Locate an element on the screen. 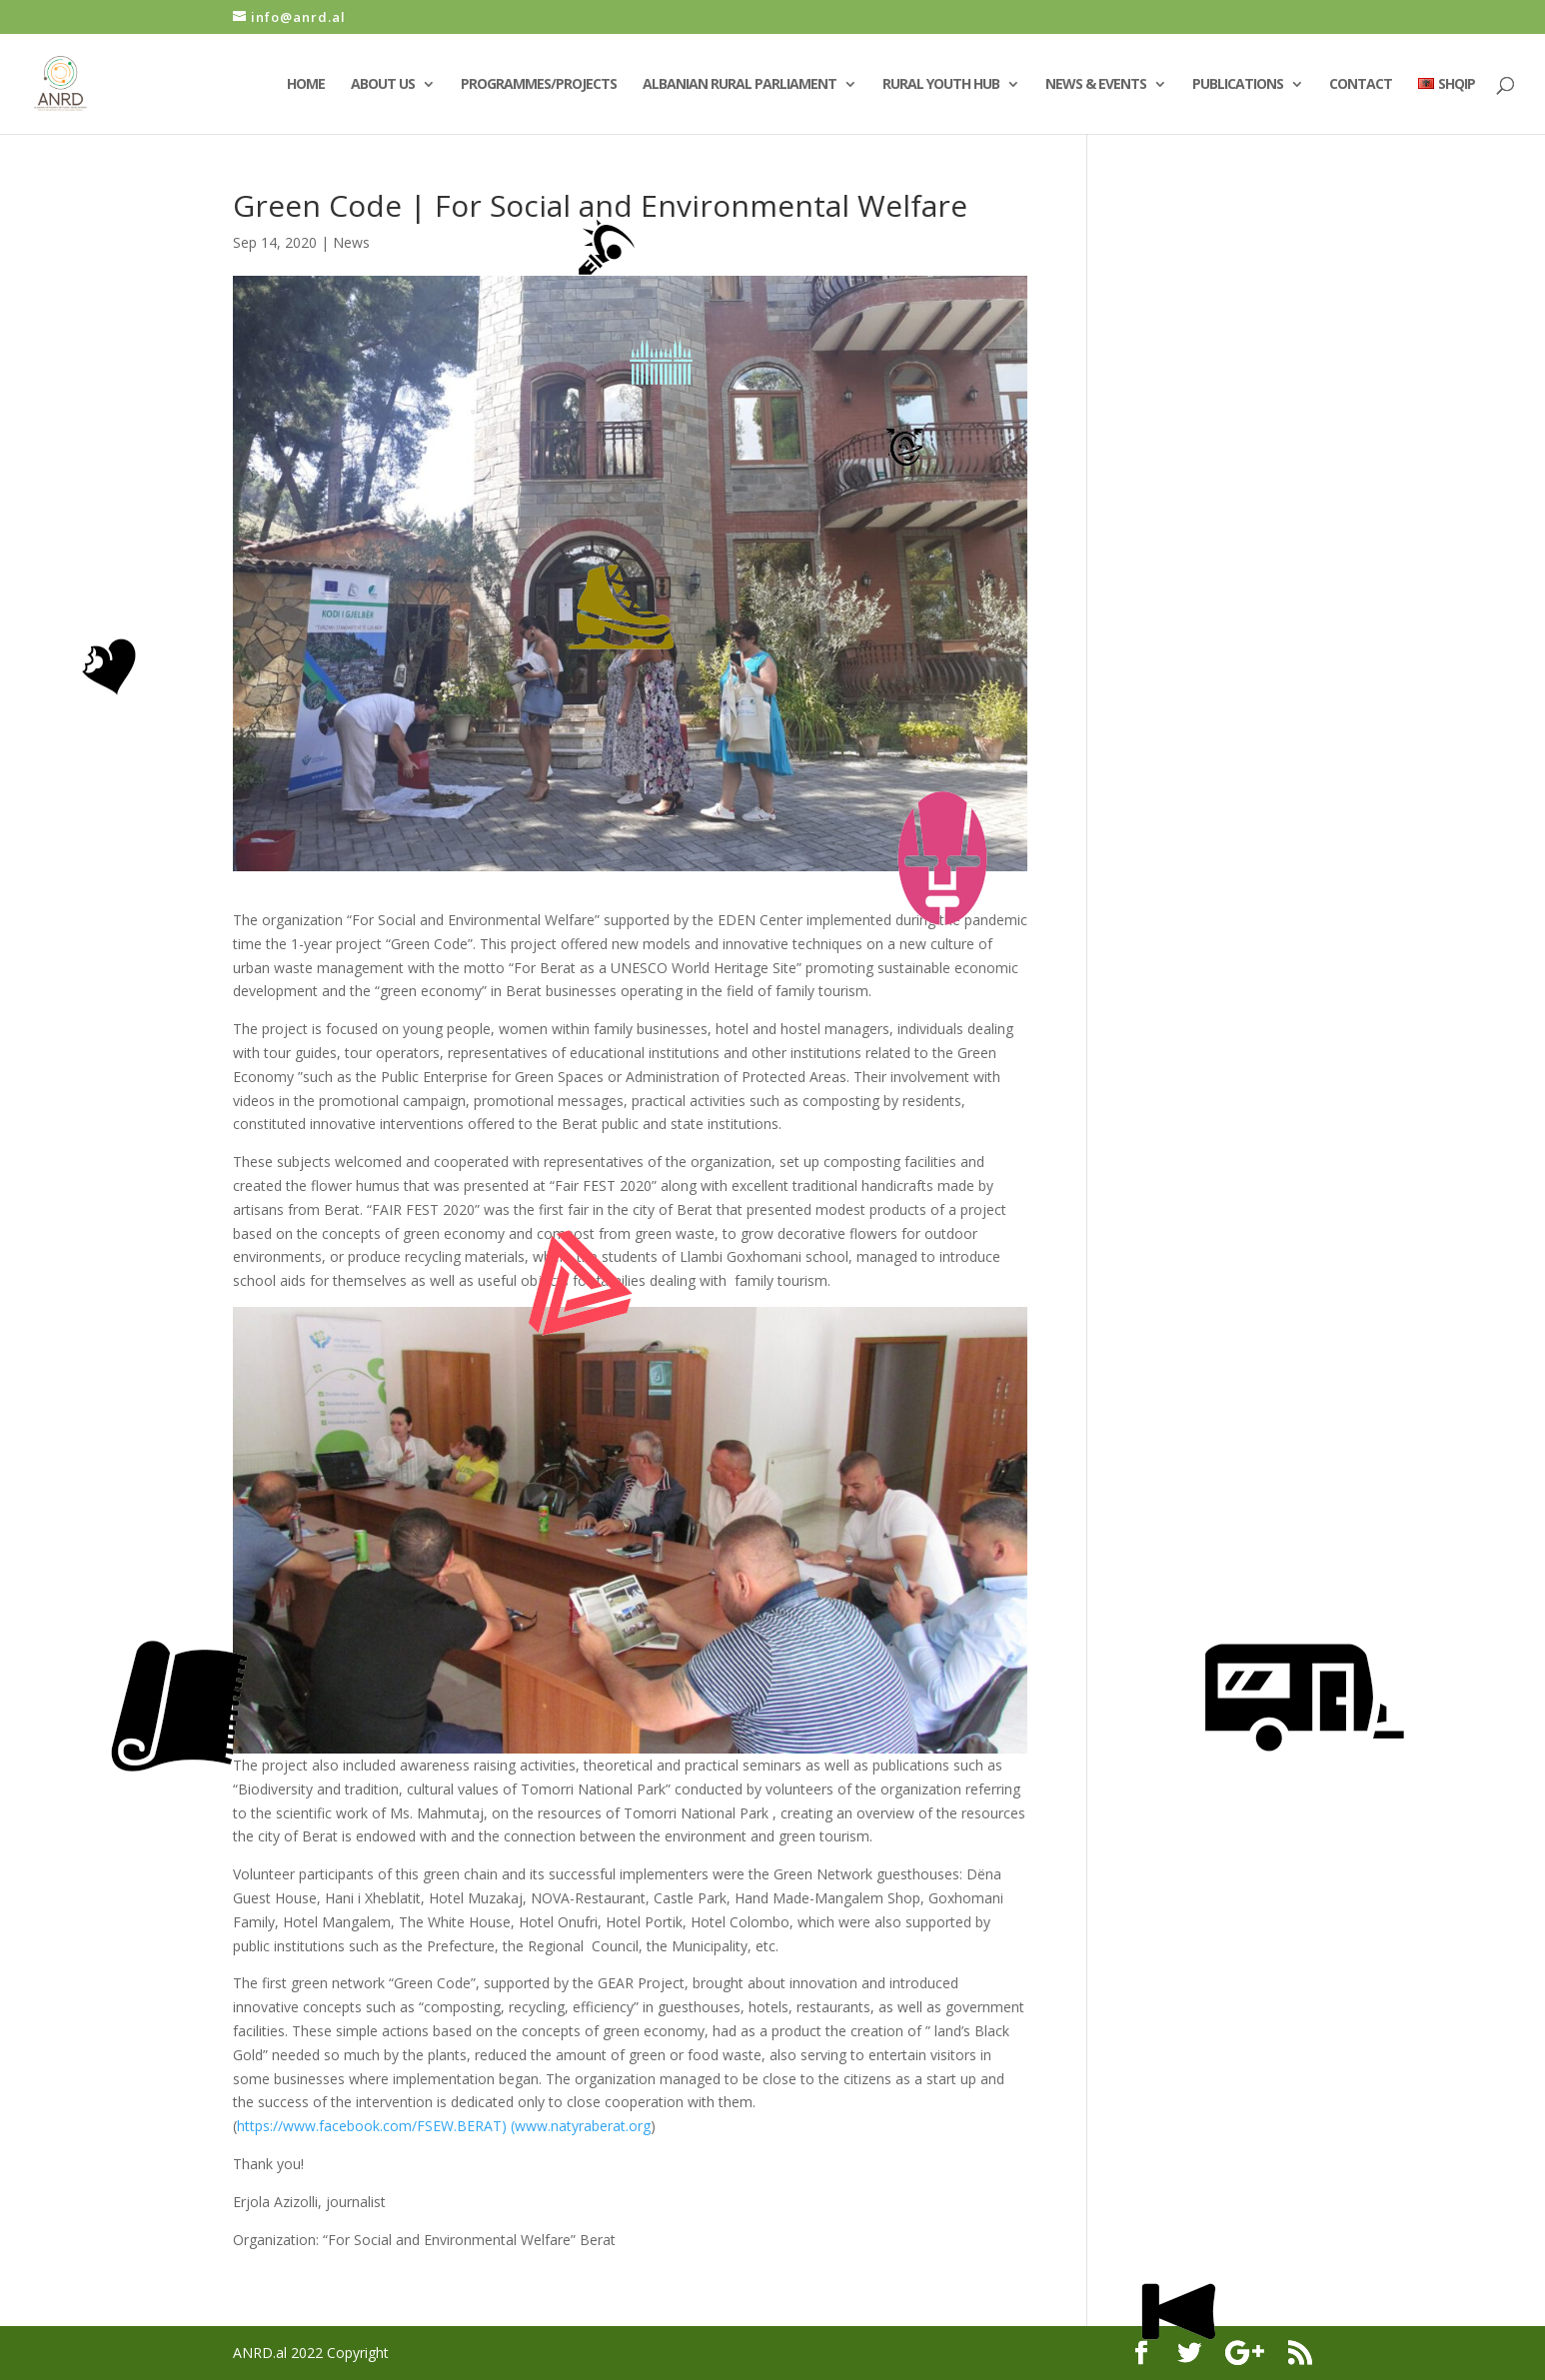 This screenshot has height=2380, width=1545. access ice skating activities or sports is located at coordinates (621, 606).